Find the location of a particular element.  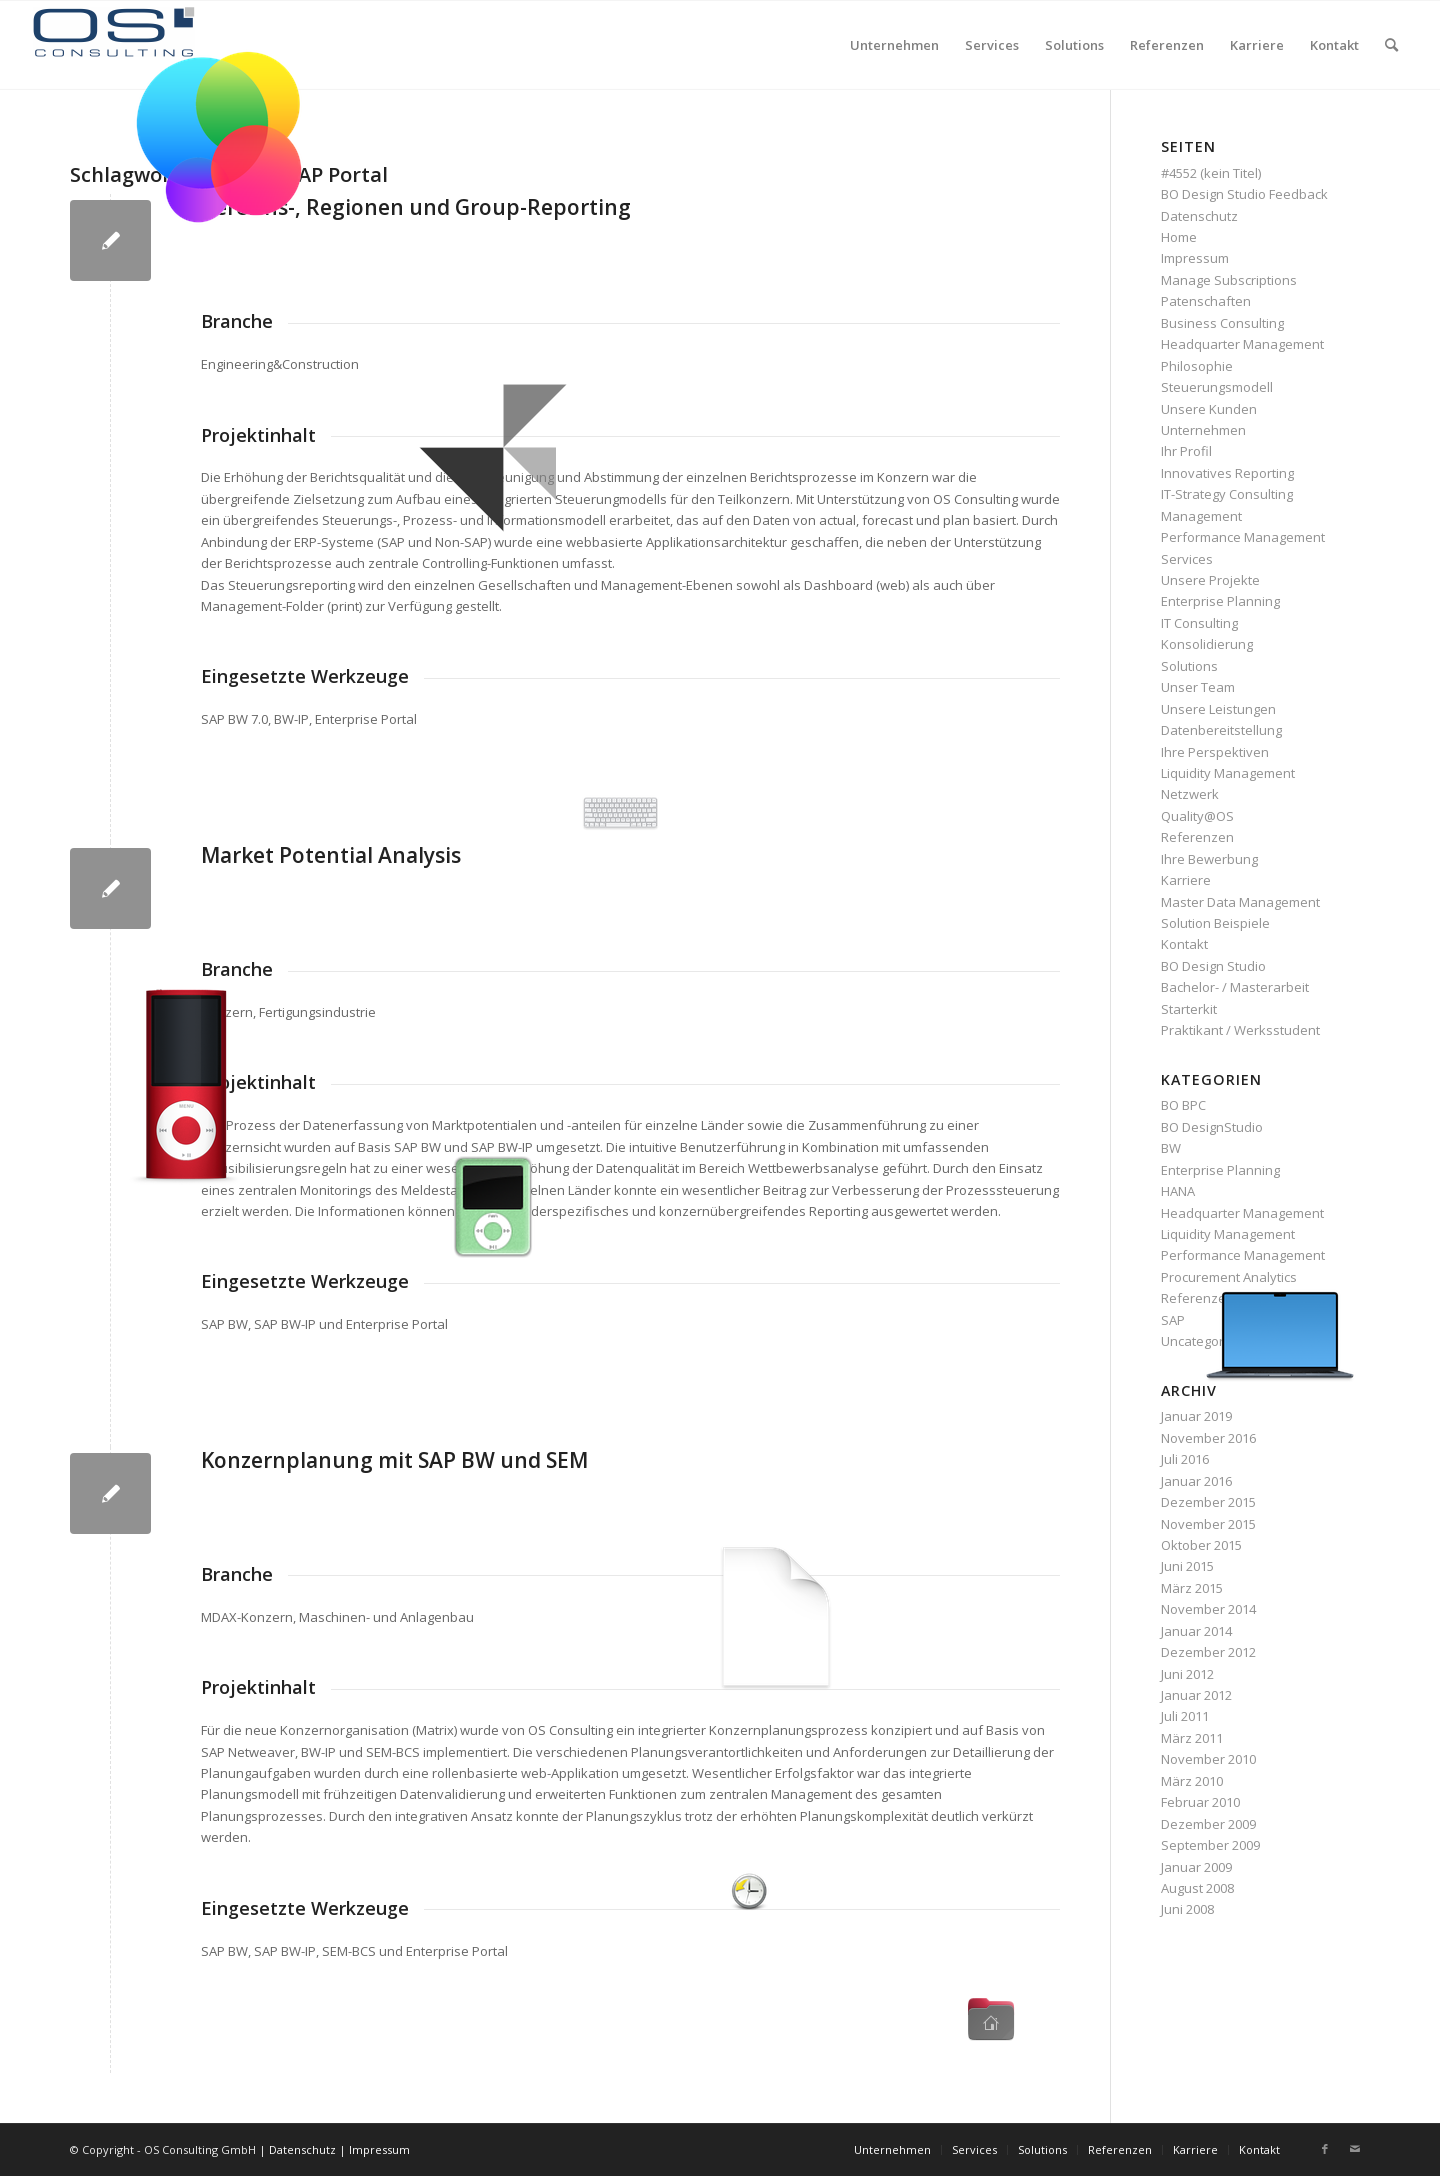

macbook air 15-inch device icon is located at coordinates (1280, 1328).